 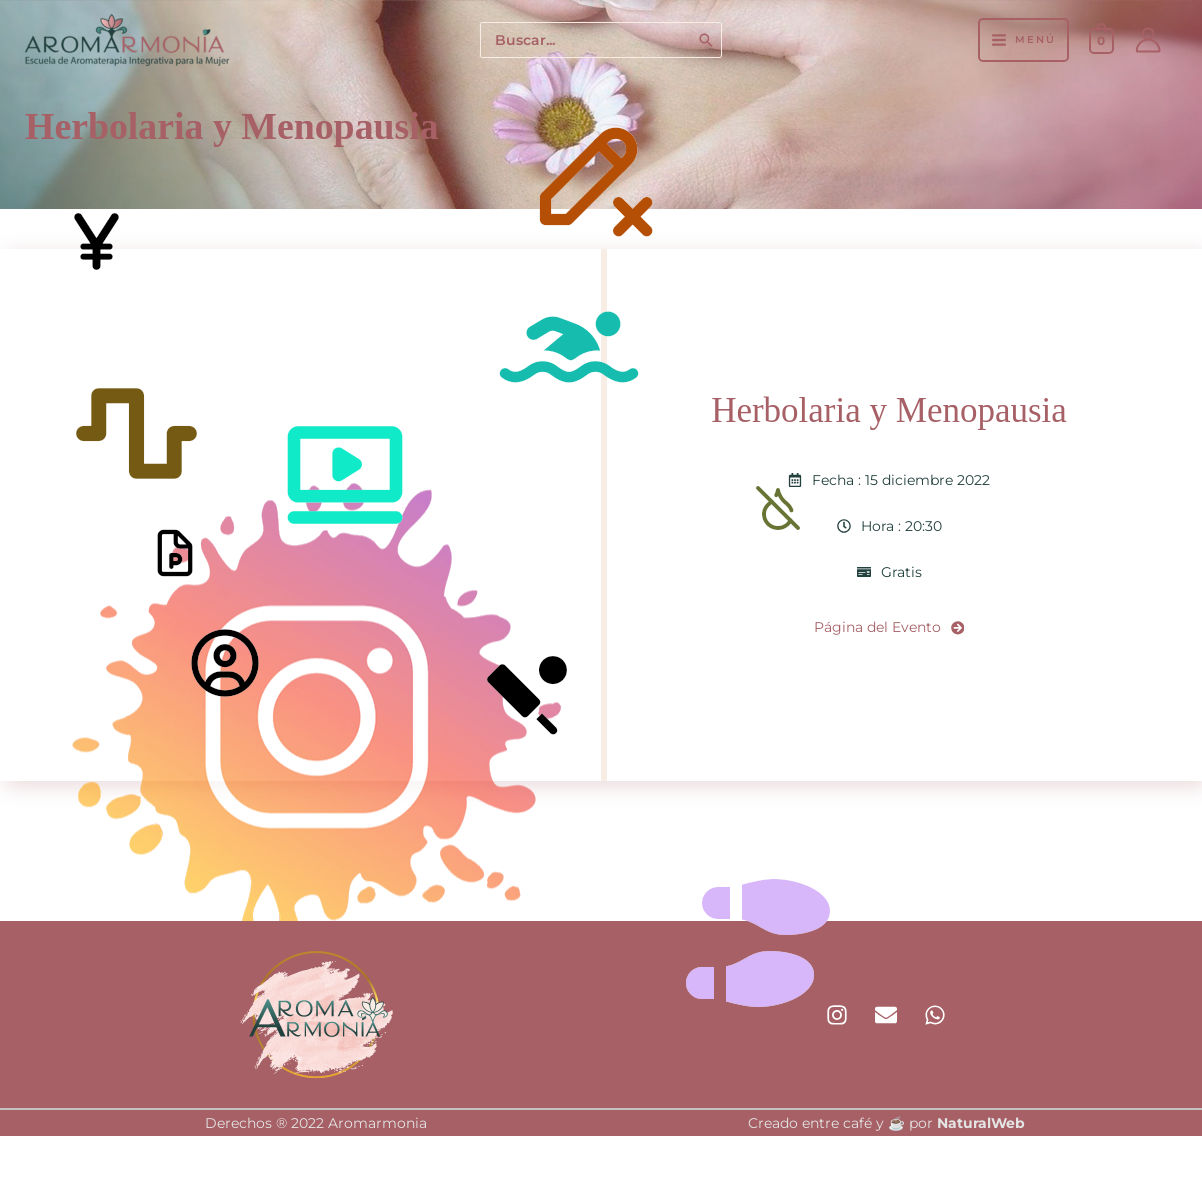 What do you see at coordinates (569, 347) in the screenshot?
I see `access swimming pool or aquatic facilities` at bounding box center [569, 347].